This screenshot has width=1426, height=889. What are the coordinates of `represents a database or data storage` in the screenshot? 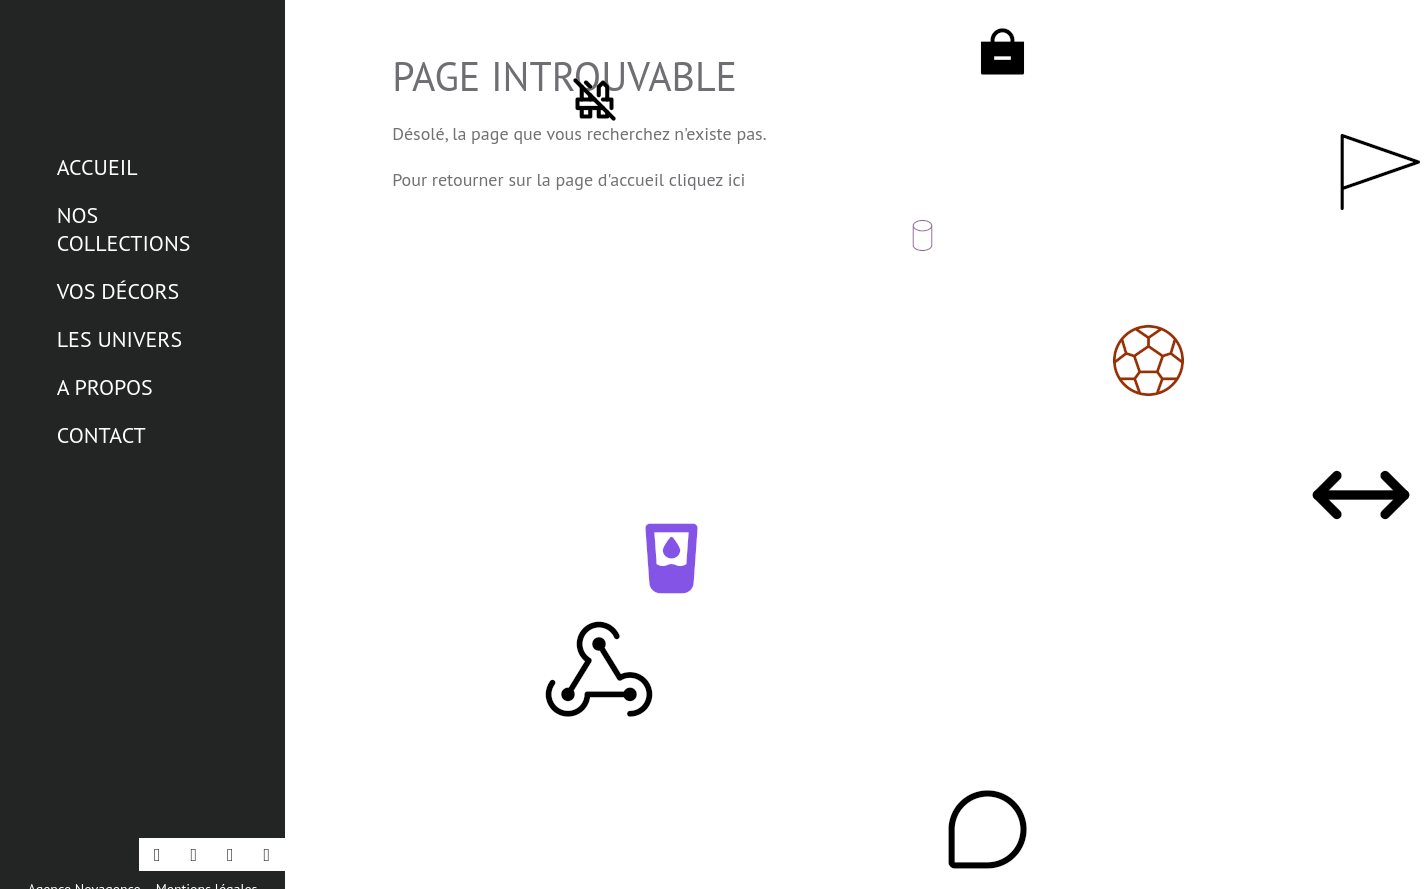 It's located at (922, 235).